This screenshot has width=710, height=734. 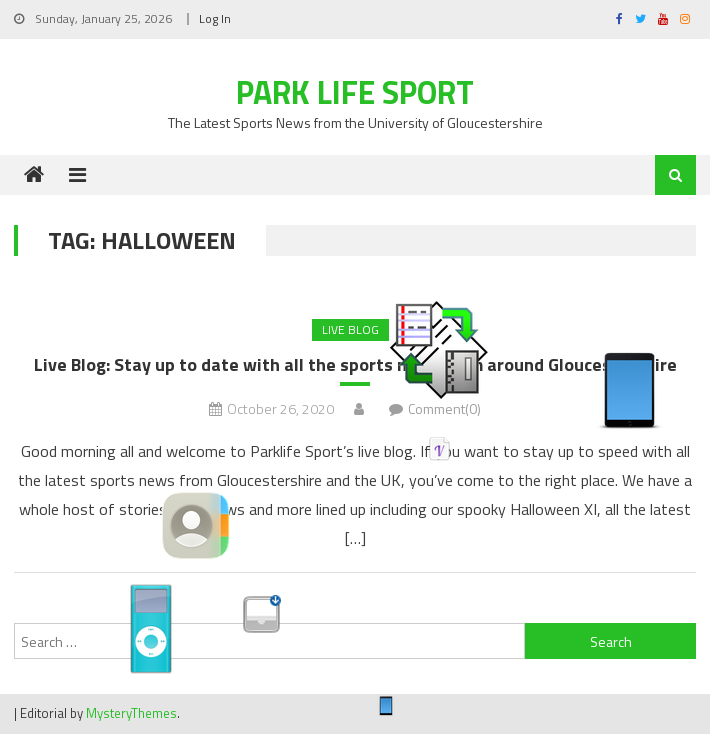 I want to click on iPad Mini 3 device icon in system settings, so click(x=629, y=383).